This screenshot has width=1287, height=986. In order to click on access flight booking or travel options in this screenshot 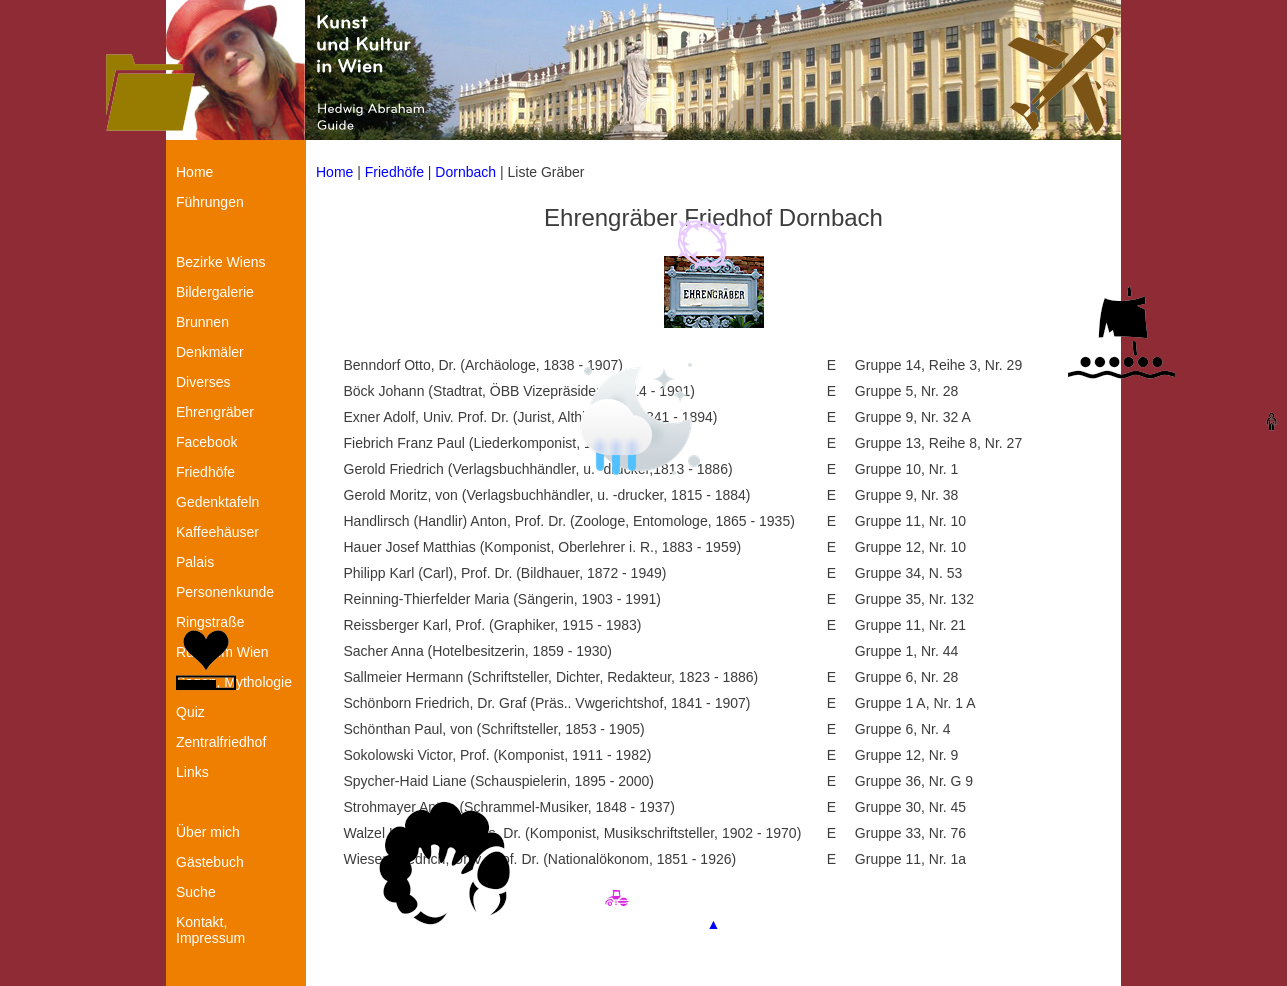, I will do `click(1059, 82)`.